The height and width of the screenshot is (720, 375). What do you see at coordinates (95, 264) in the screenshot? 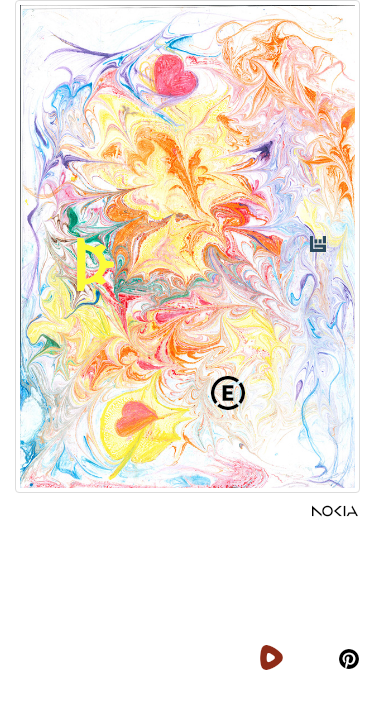
I see `dlib machine learning library logo` at bounding box center [95, 264].